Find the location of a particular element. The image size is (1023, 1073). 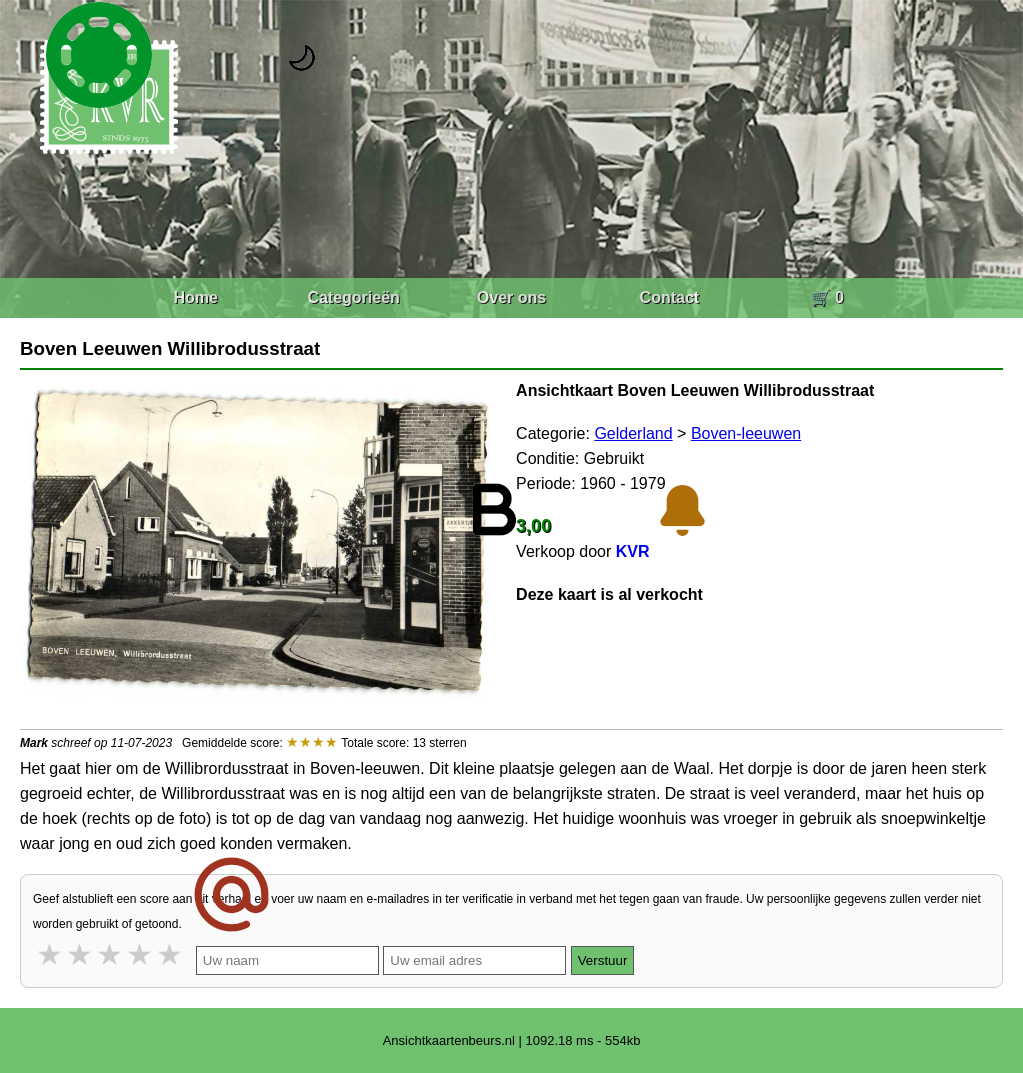

draft issue in your activity feed is located at coordinates (99, 55).